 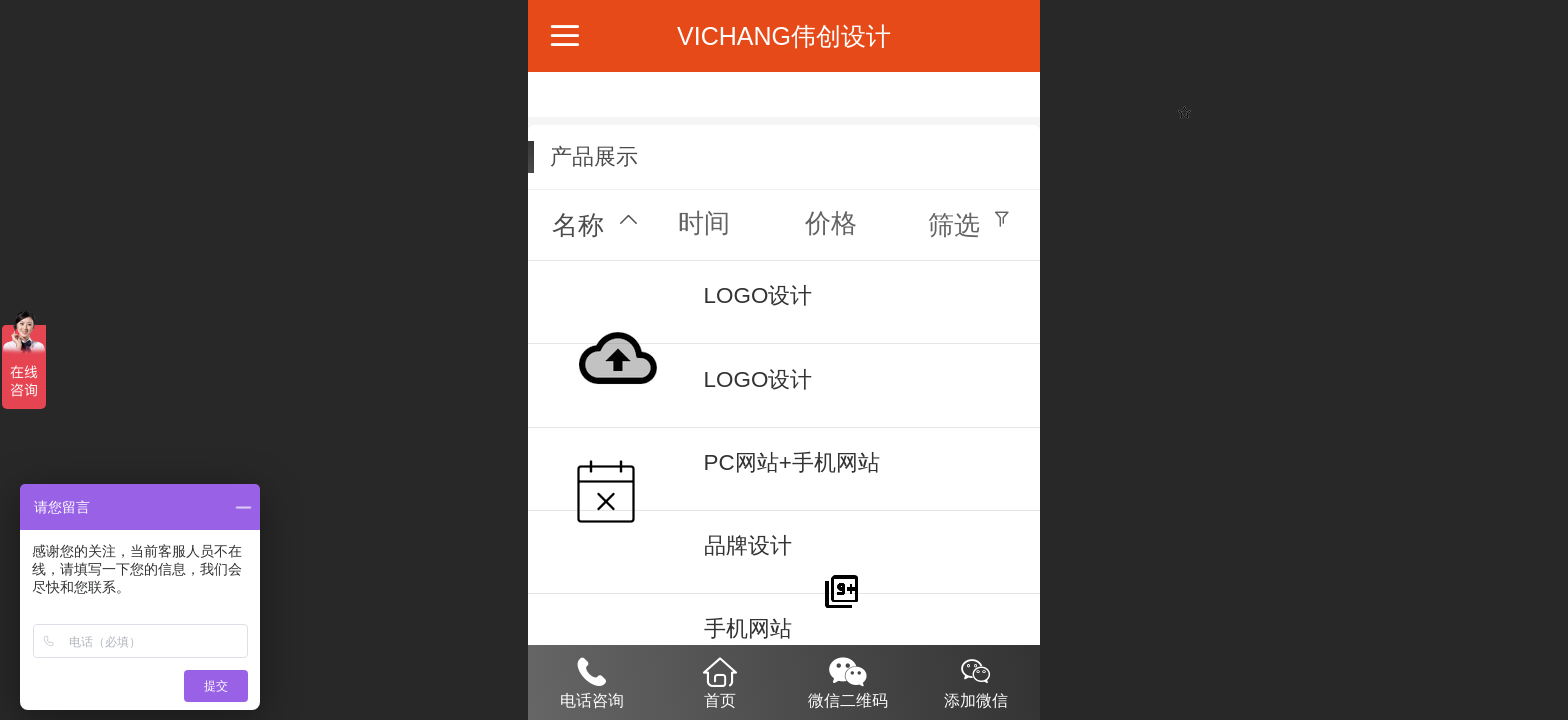 What do you see at coordinates (606, 494) in the screenshot?
I see `cancel or delete an event` at bounding box center [606, 494].